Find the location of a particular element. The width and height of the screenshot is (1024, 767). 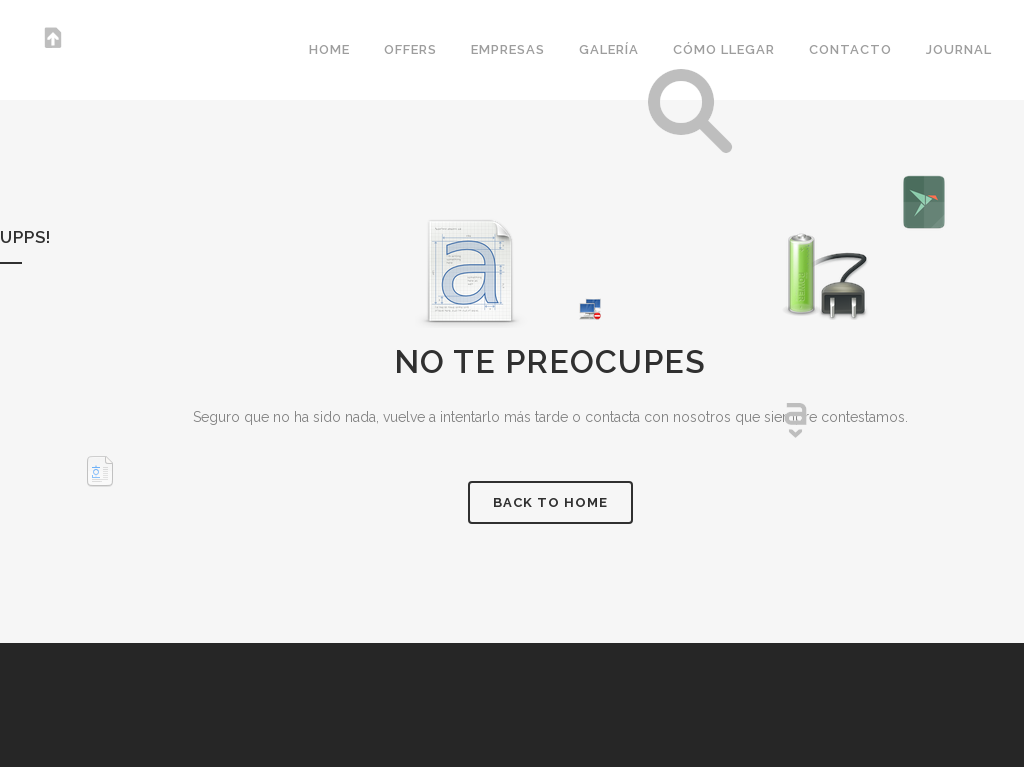

insert text at cursor position is located at coordinates (795, 420).